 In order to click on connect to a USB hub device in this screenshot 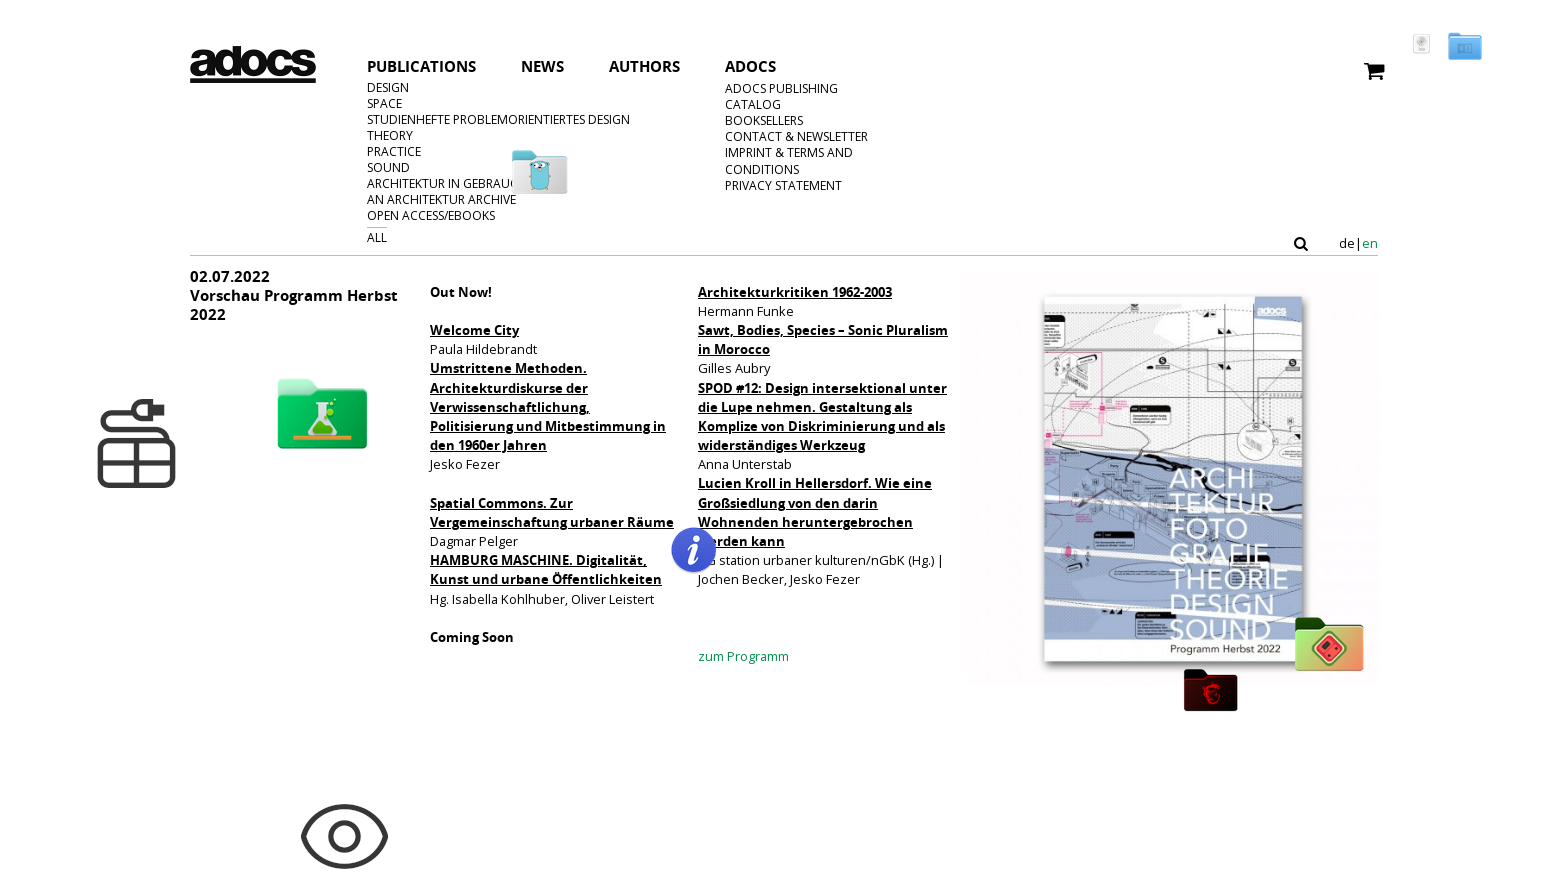, I will do `click(136, 443)`.